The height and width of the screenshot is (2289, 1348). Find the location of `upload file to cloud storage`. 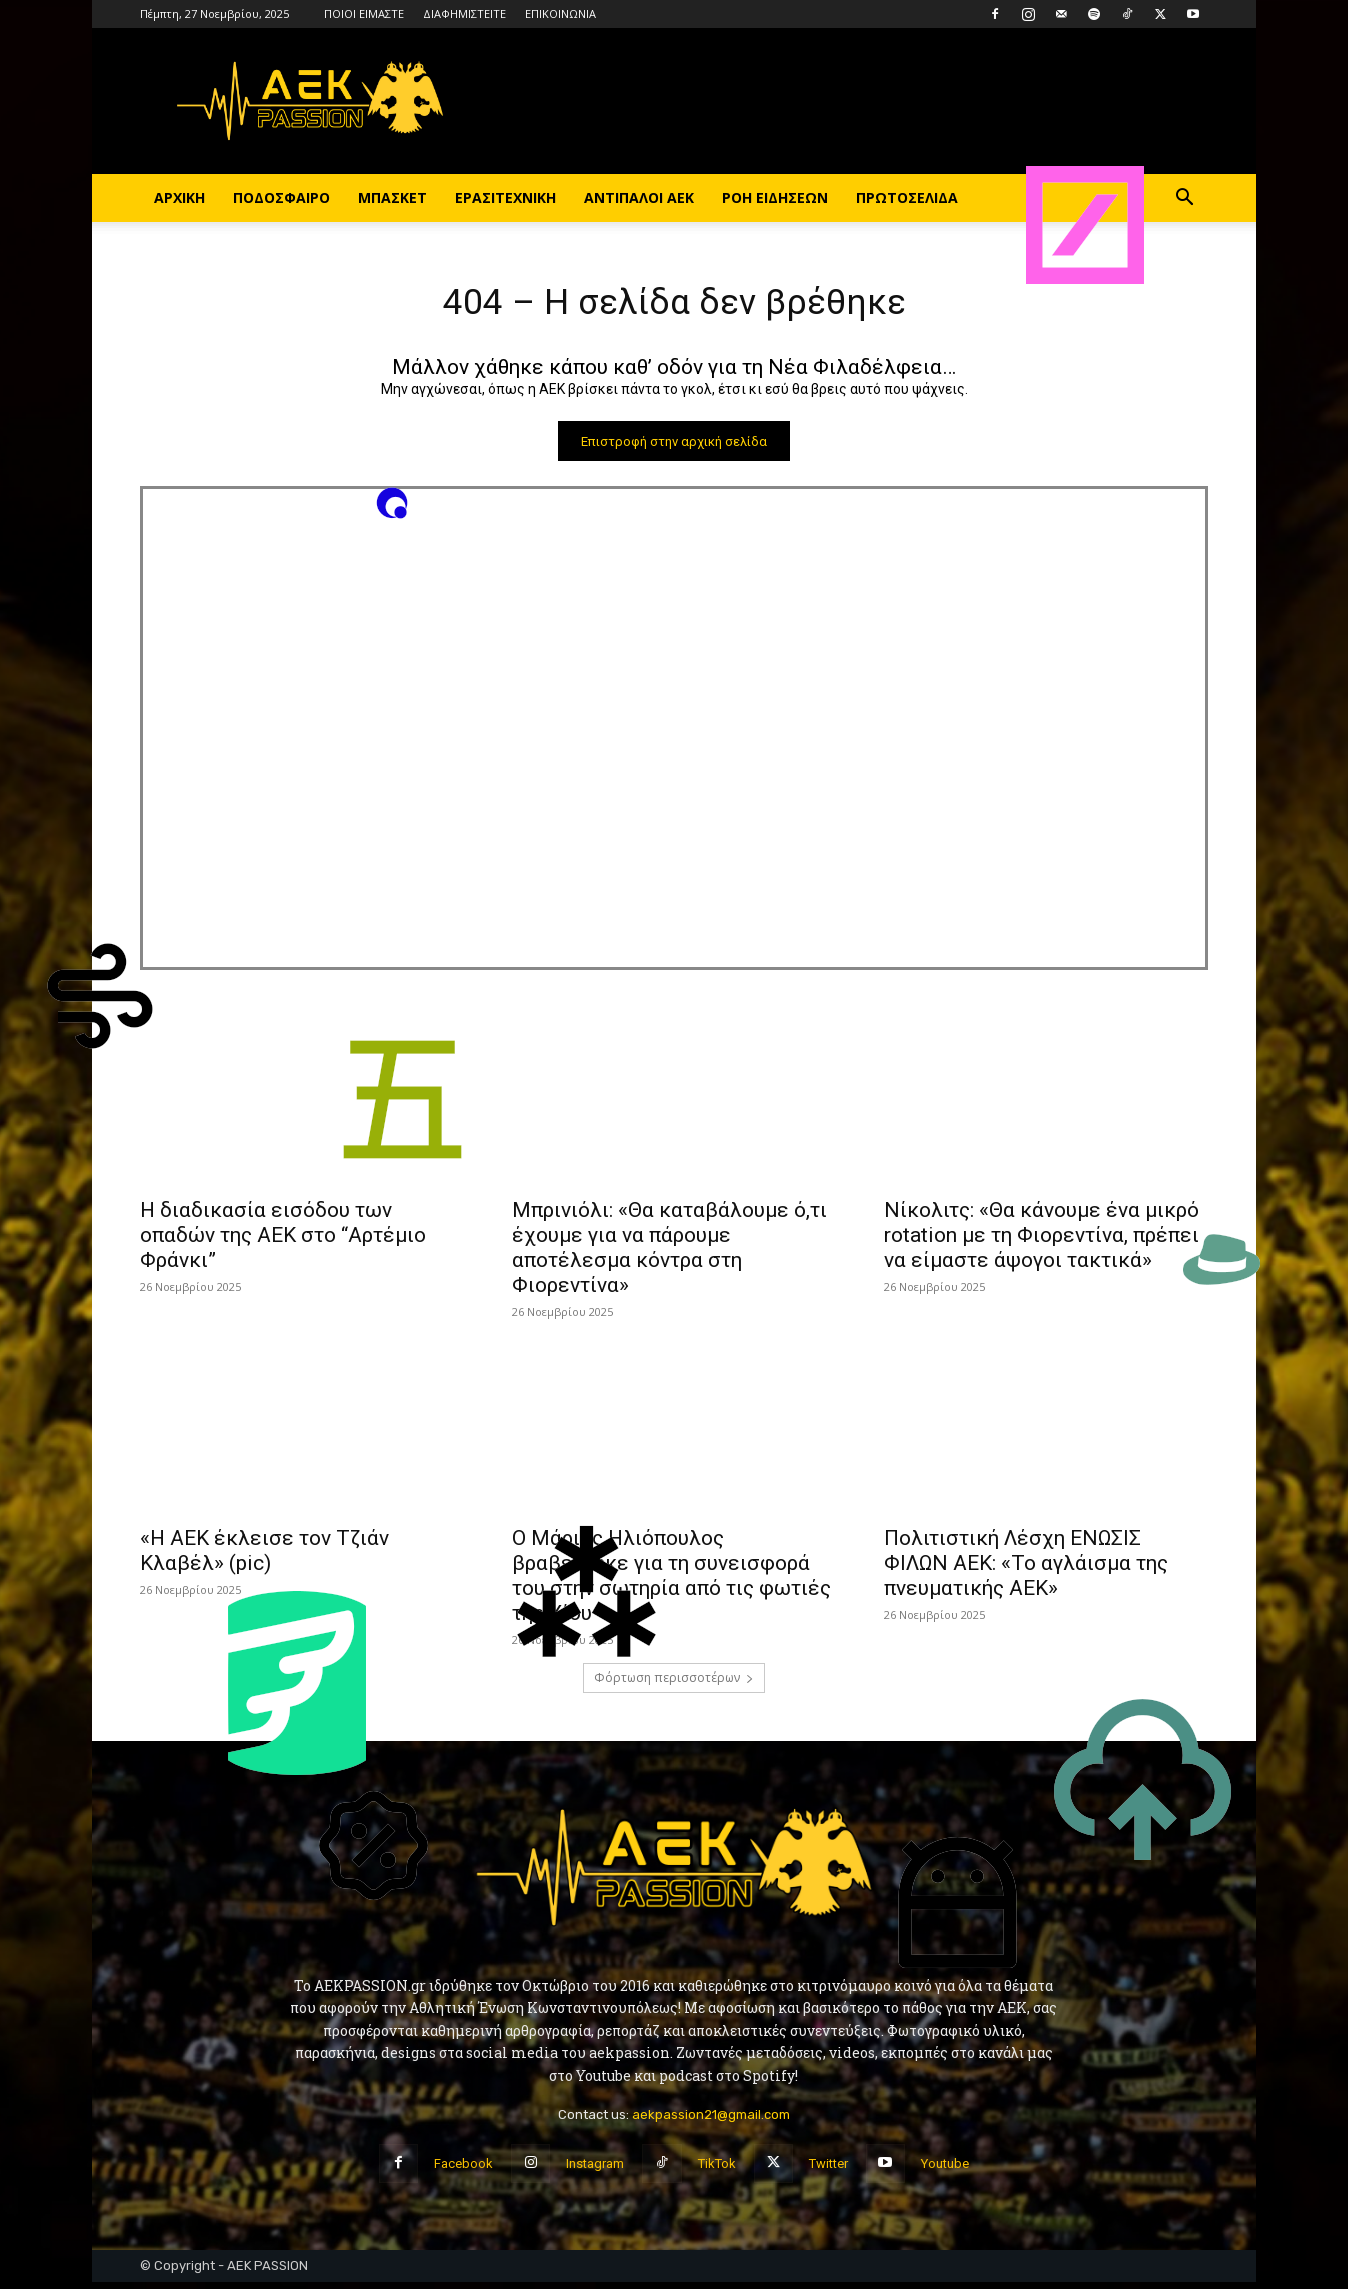

upload file to cloud storage is located at coordinates (1142, 1779).